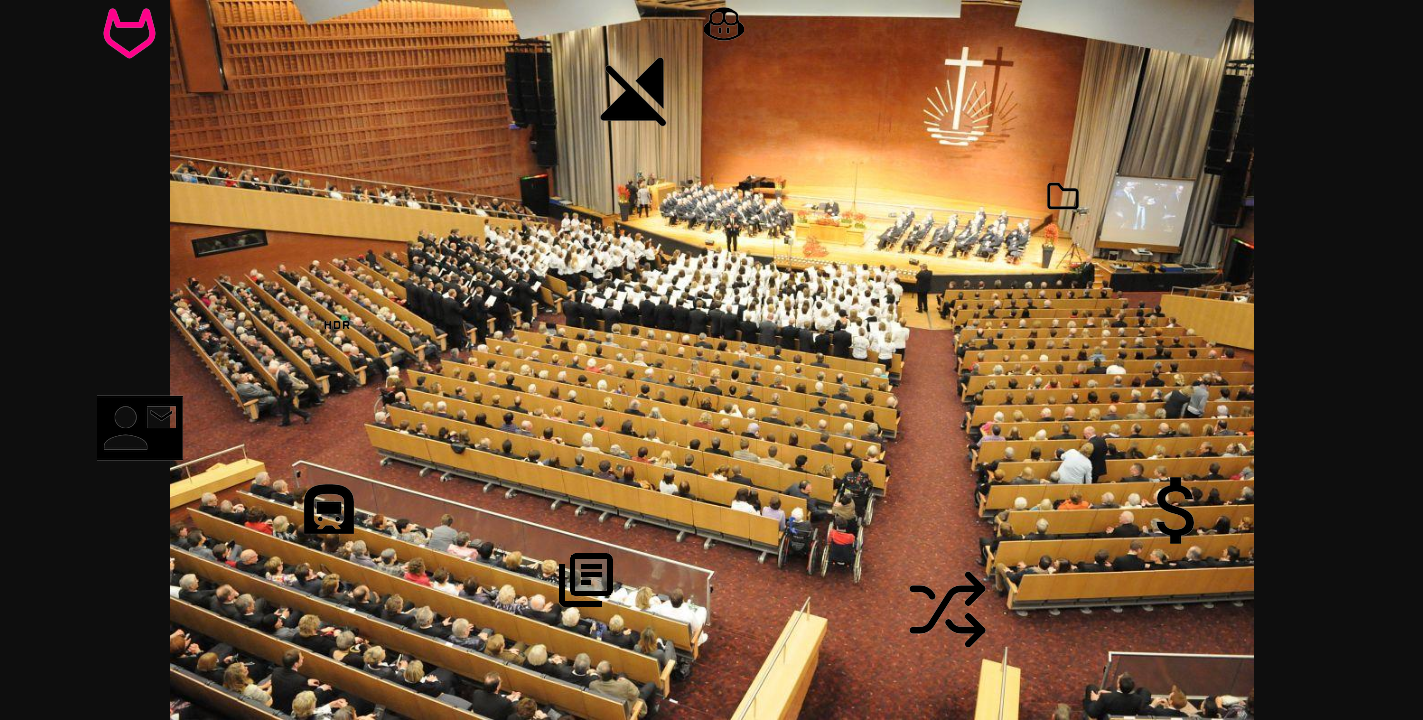 This screenshot has height=720, width=1423. I want to click on shuffle playlist or queue order, so click(947, 609).